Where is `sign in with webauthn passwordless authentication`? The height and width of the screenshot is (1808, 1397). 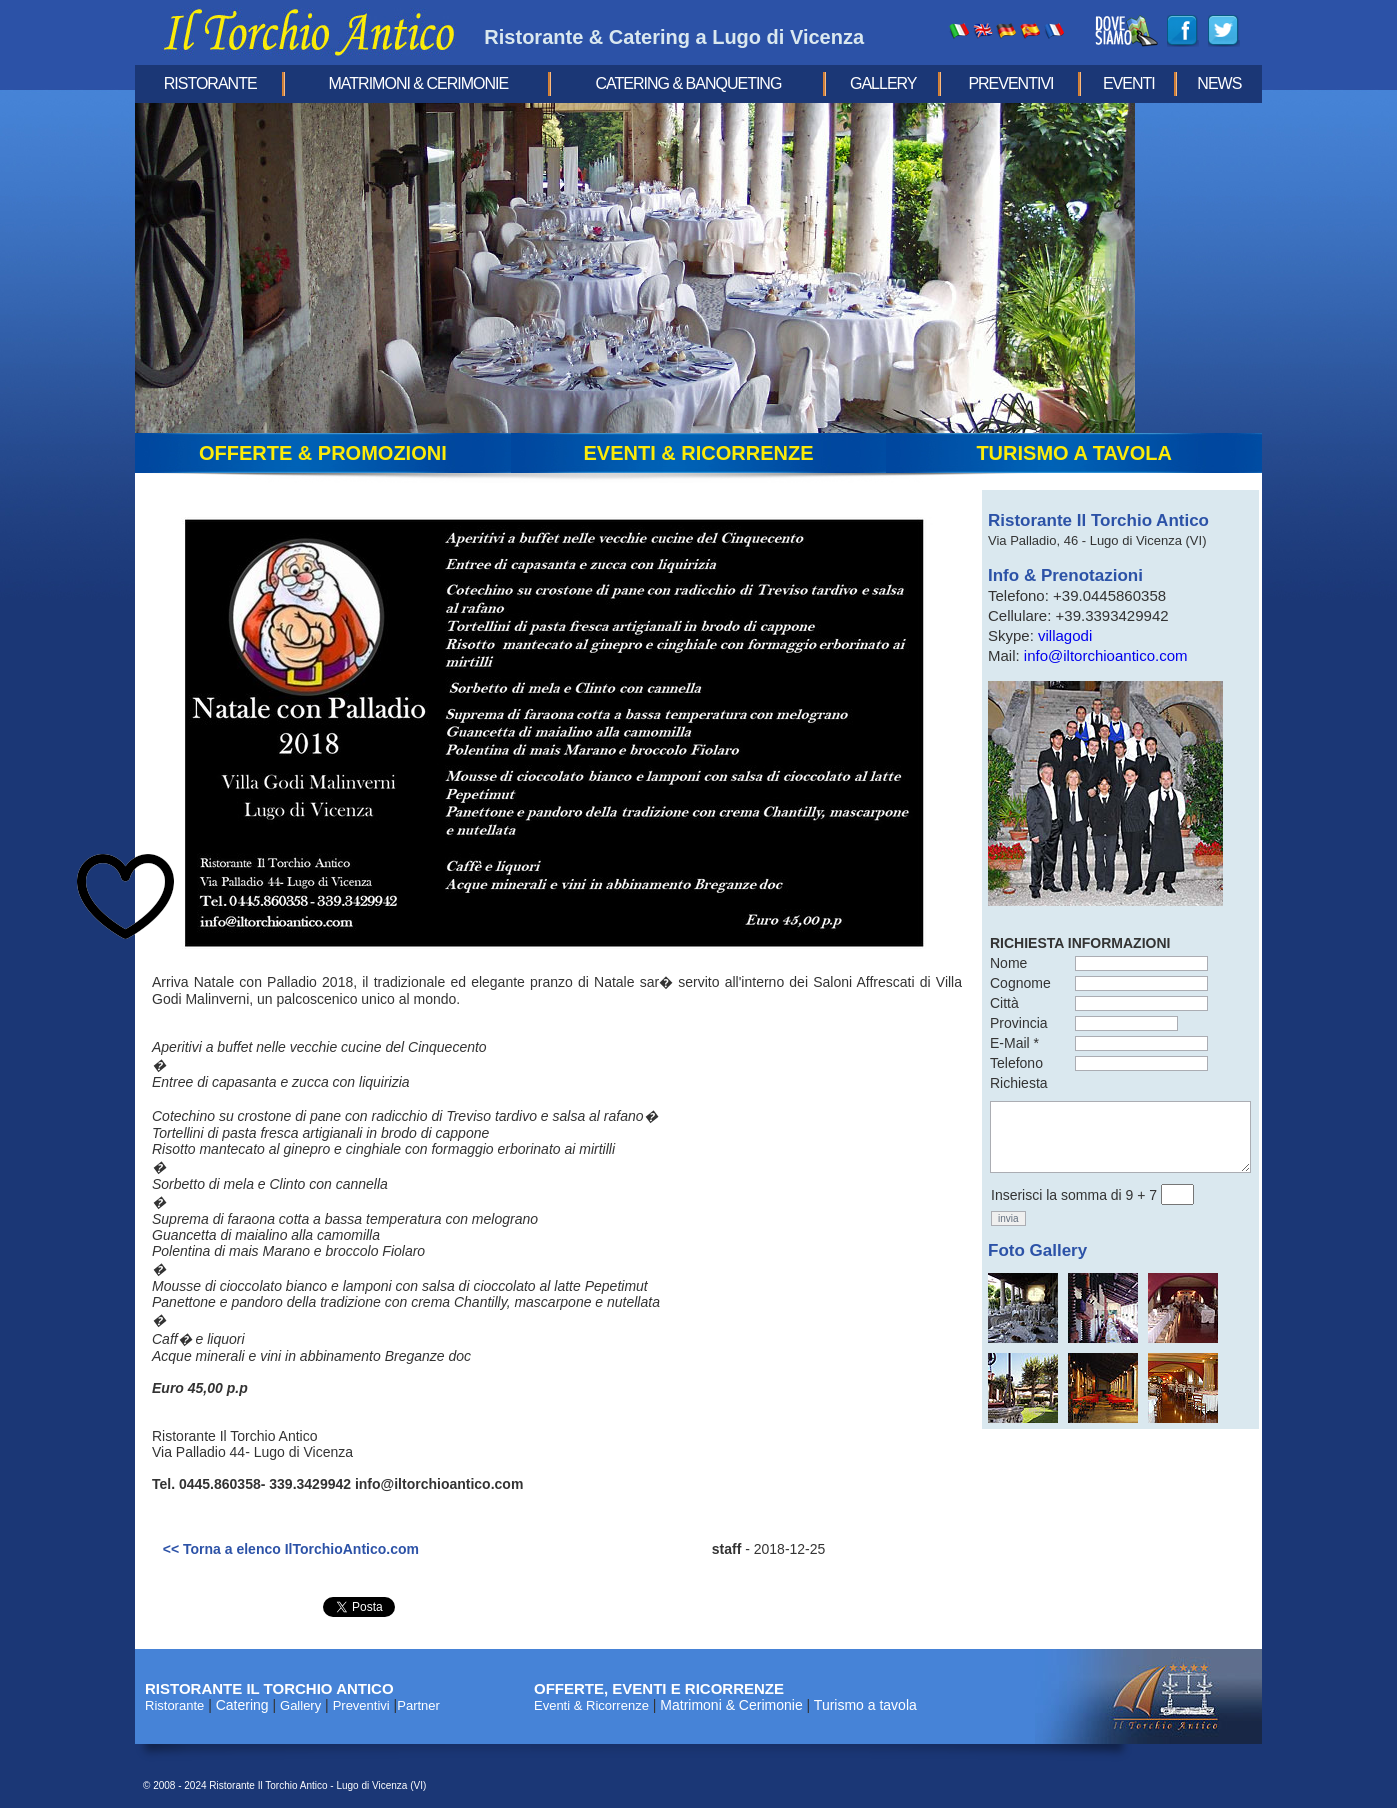
sign in with webauthn passwordless authentication is located at coordinates (1037, 1410).